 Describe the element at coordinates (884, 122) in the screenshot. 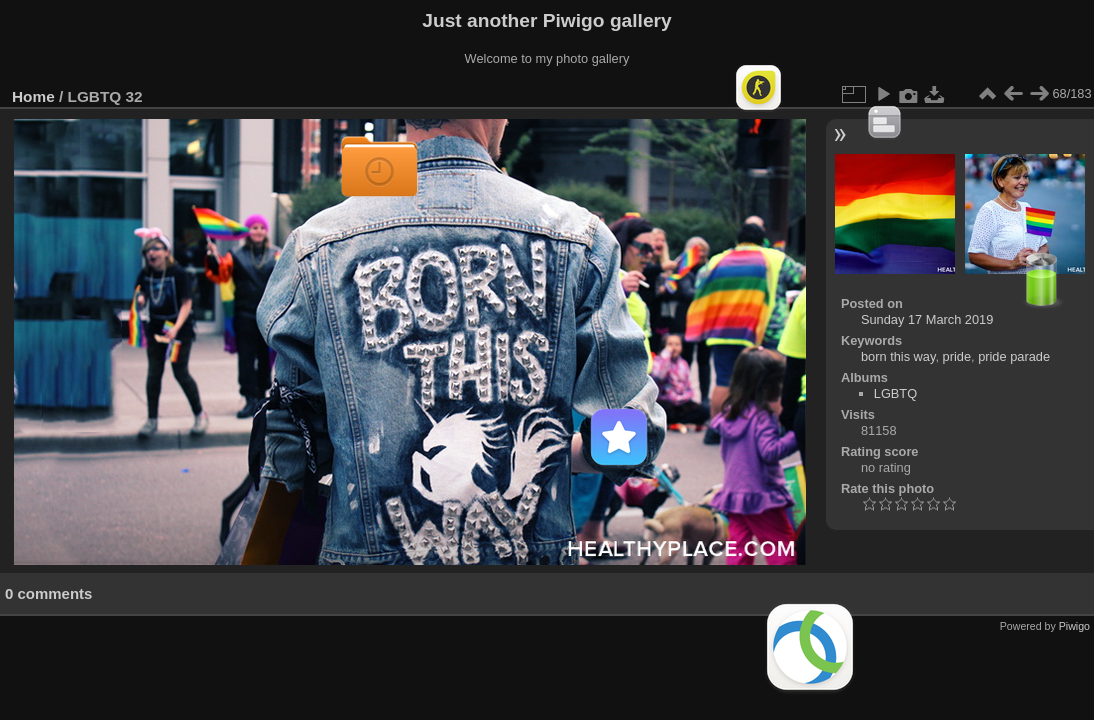

I see `access window tiling and layout settings` at that location.